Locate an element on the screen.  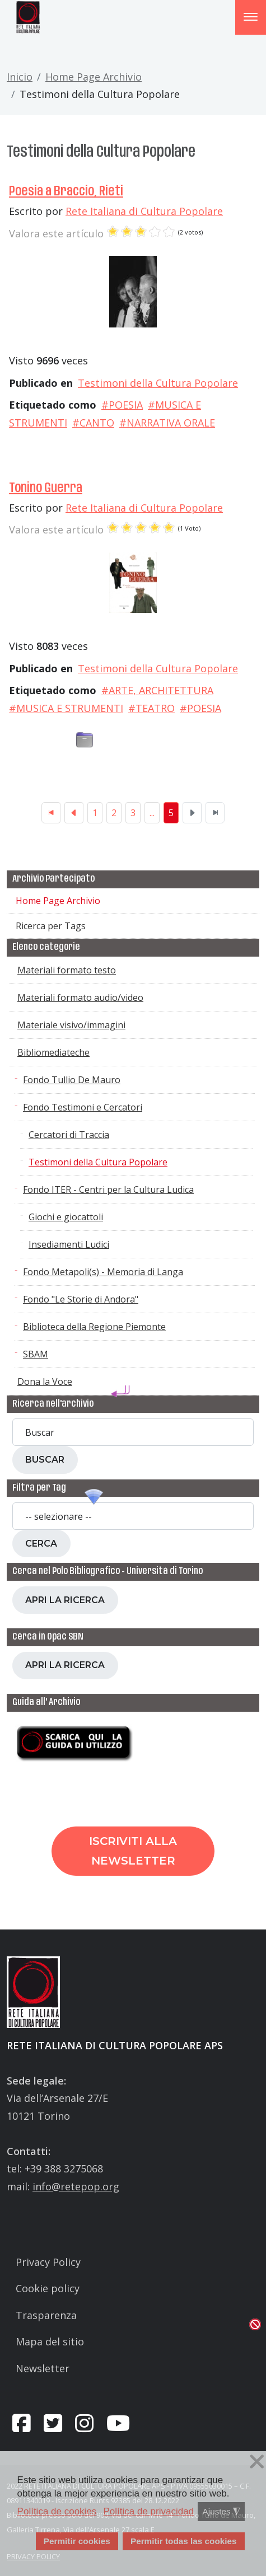
indicates wireless network connection status is located at coordinates (94, 1496).